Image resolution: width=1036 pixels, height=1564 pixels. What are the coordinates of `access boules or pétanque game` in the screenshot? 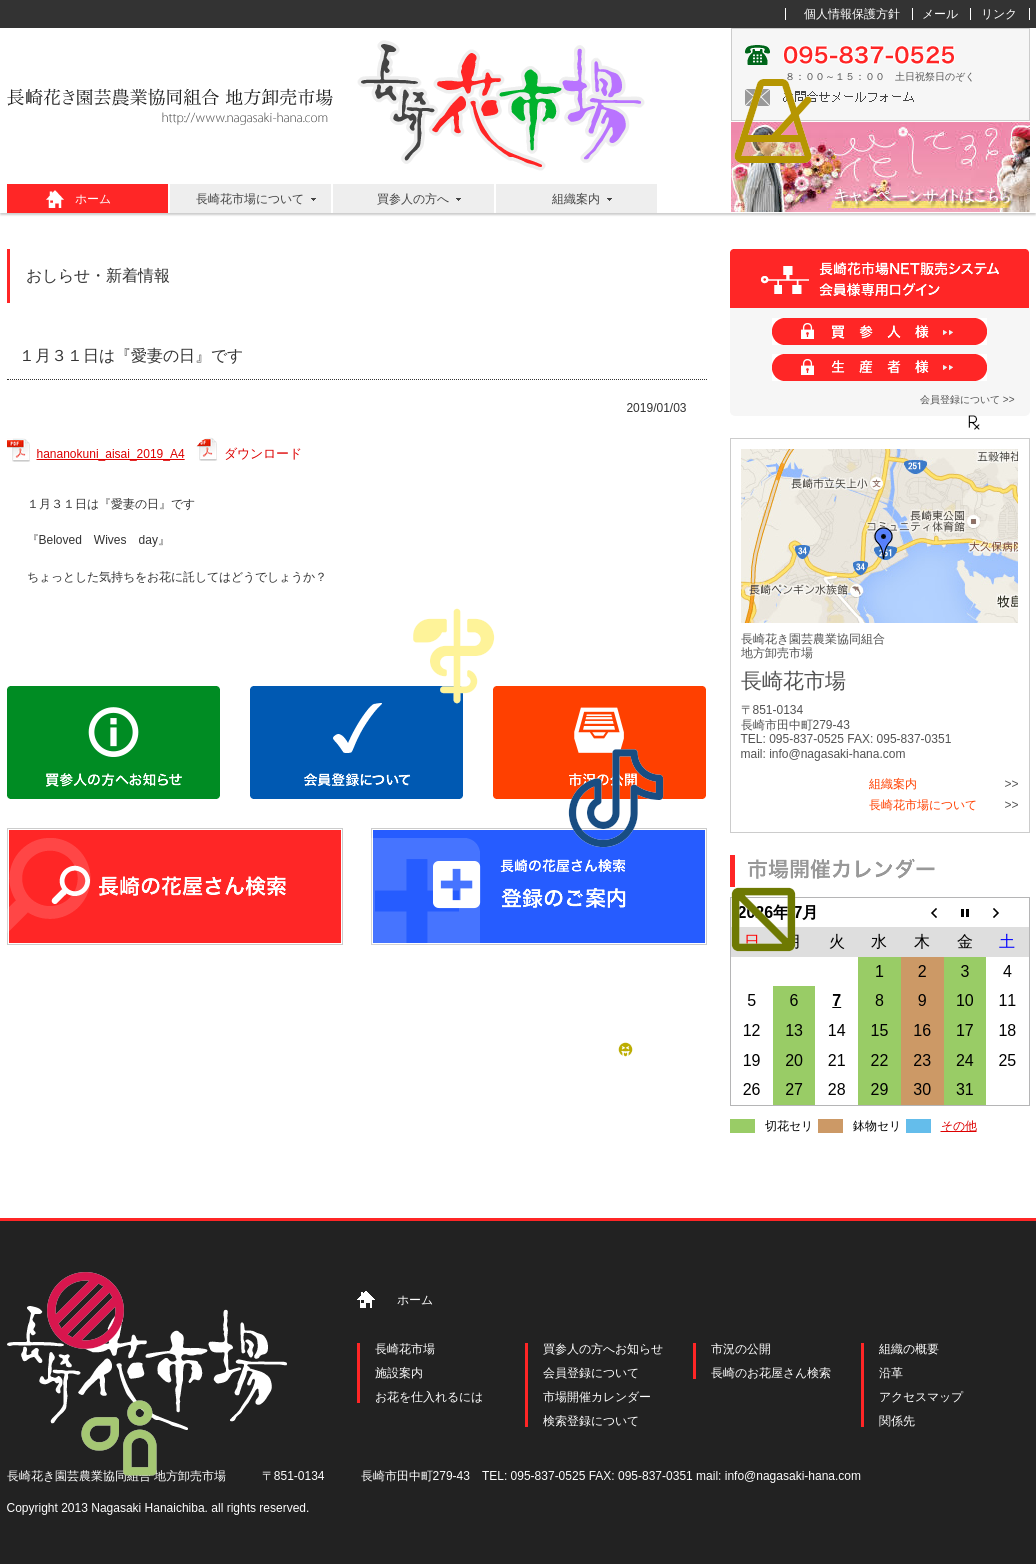 It's located at (85, 1310).